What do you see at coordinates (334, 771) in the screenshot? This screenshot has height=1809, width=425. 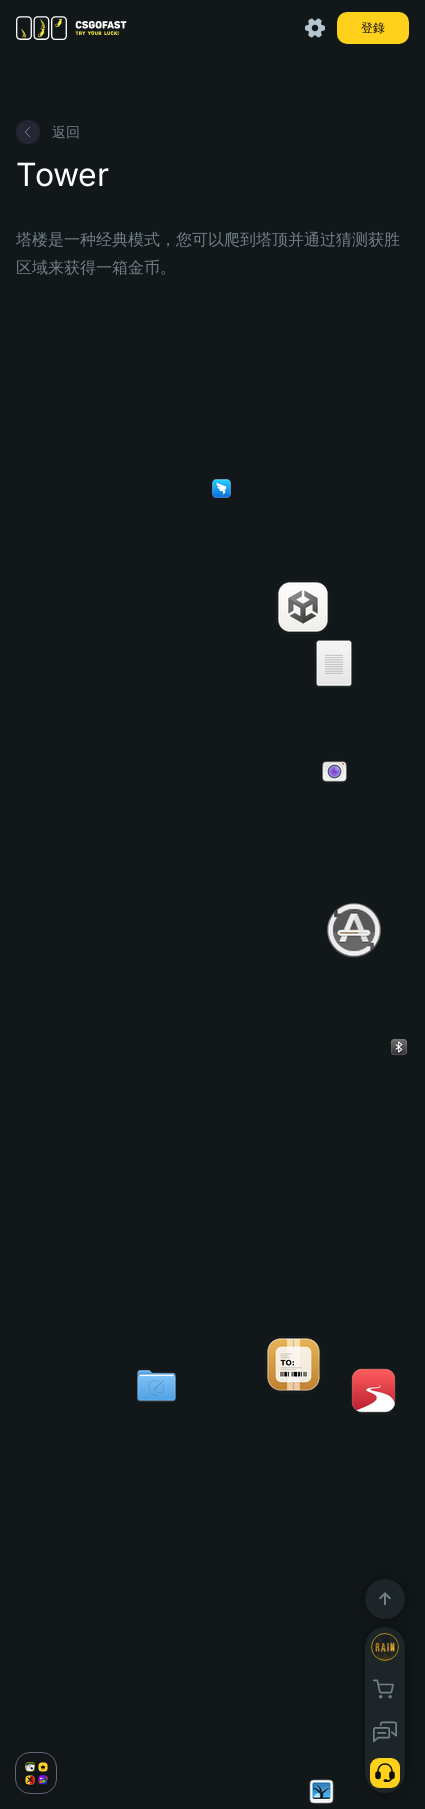 I see `open the camera app` at bounding box center [334, 771].